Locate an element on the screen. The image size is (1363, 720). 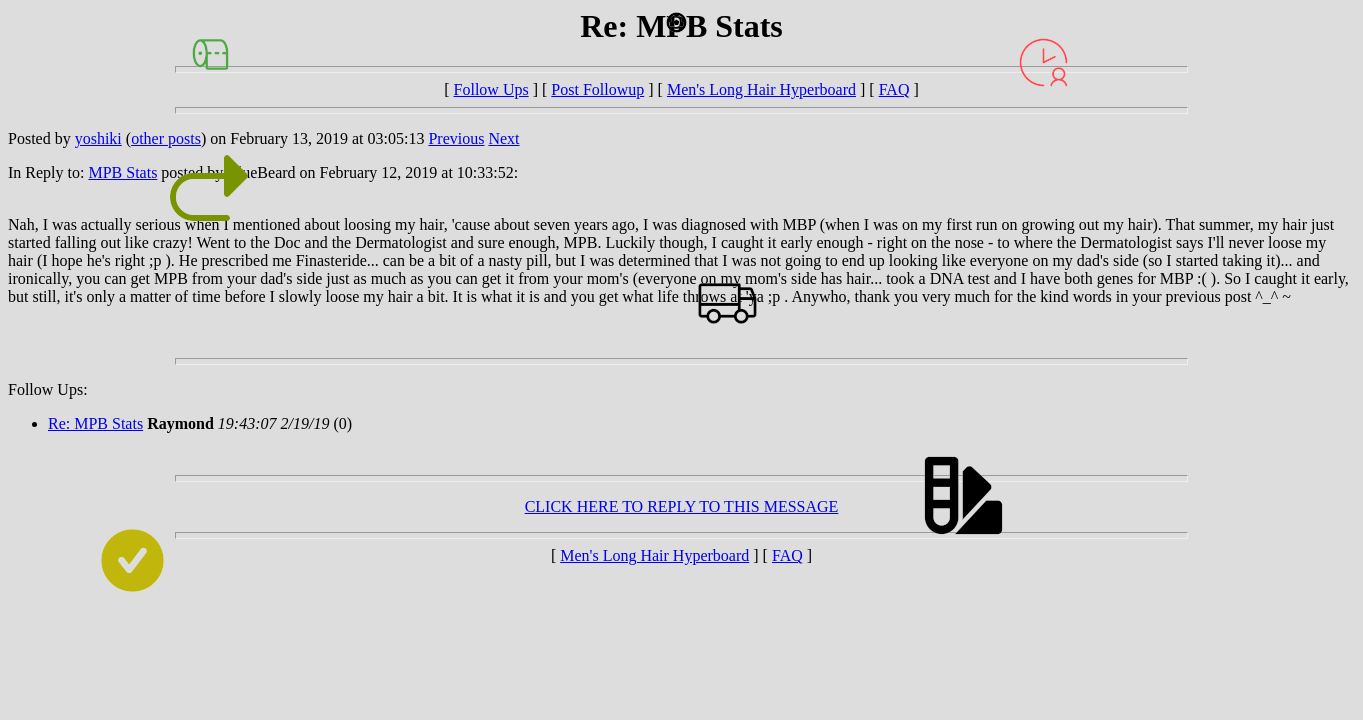
indicates restroom or bathroom location is located at coordinates (210, 54).